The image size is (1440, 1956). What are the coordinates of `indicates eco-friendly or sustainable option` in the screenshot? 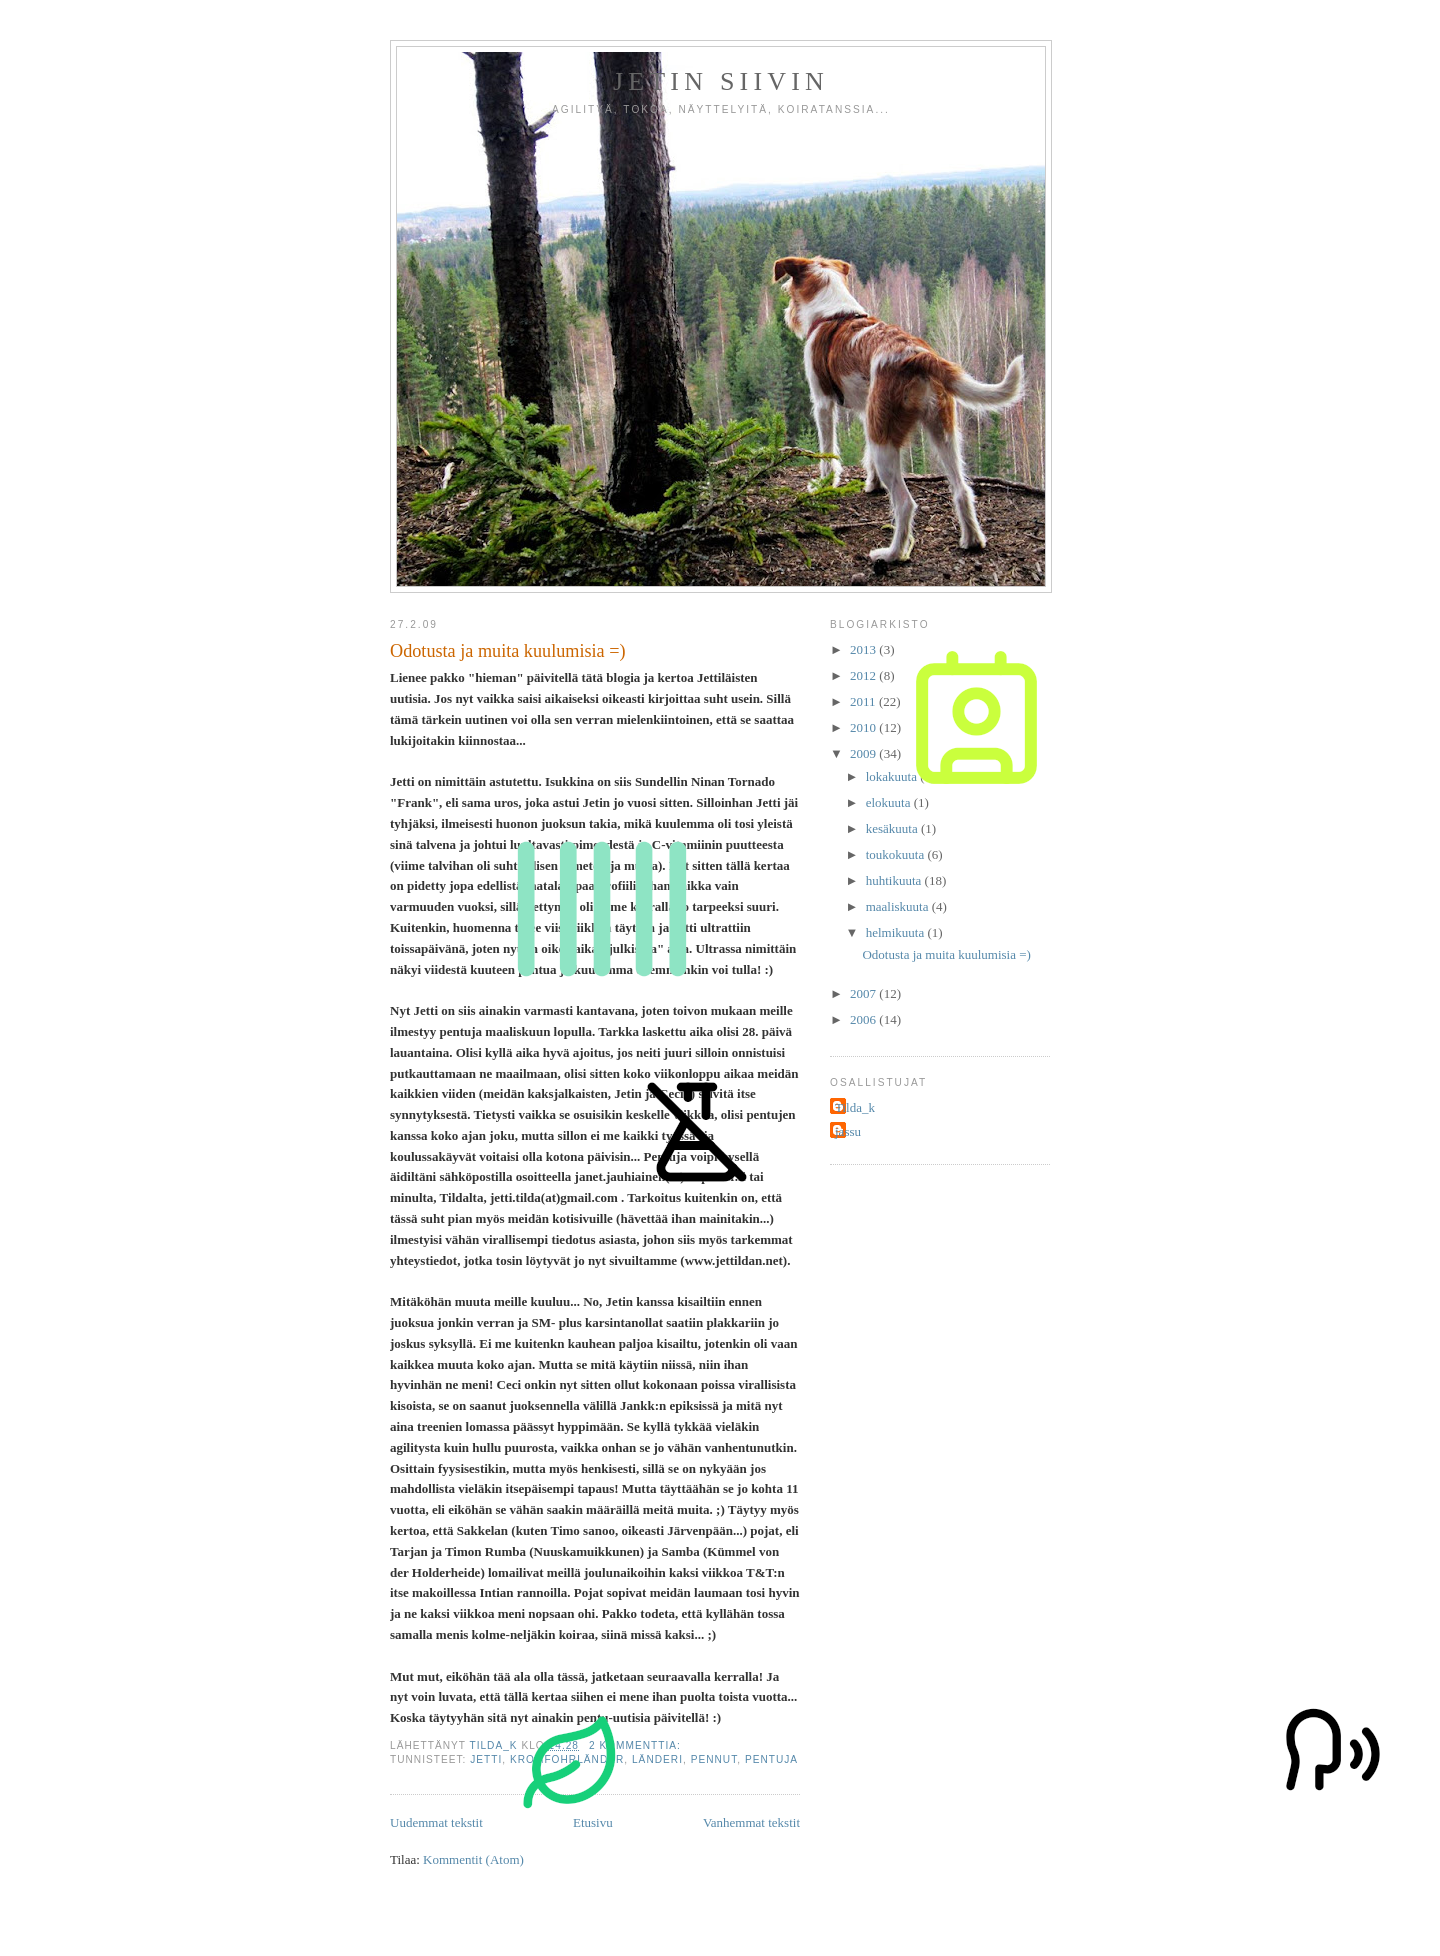 It's located at (571, 1764).